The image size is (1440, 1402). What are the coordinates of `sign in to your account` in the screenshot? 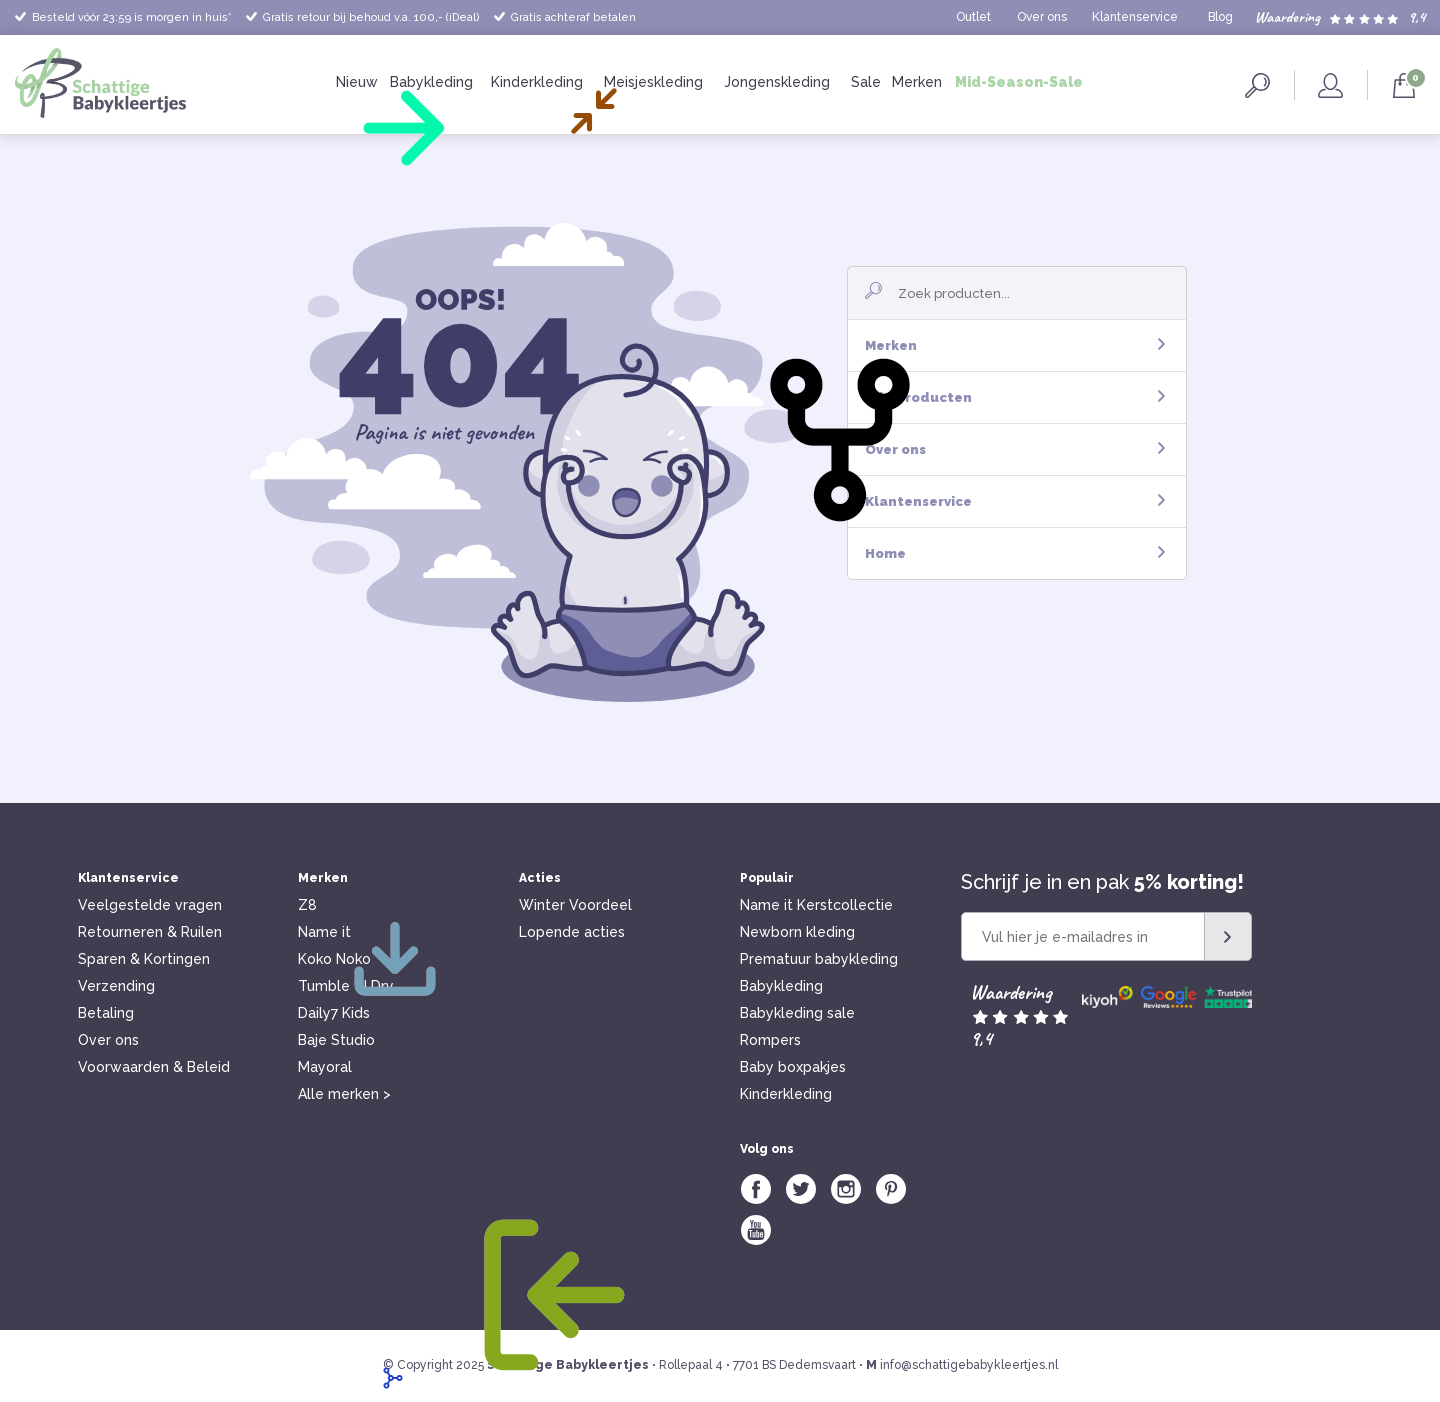 It's located at (549, 1295).